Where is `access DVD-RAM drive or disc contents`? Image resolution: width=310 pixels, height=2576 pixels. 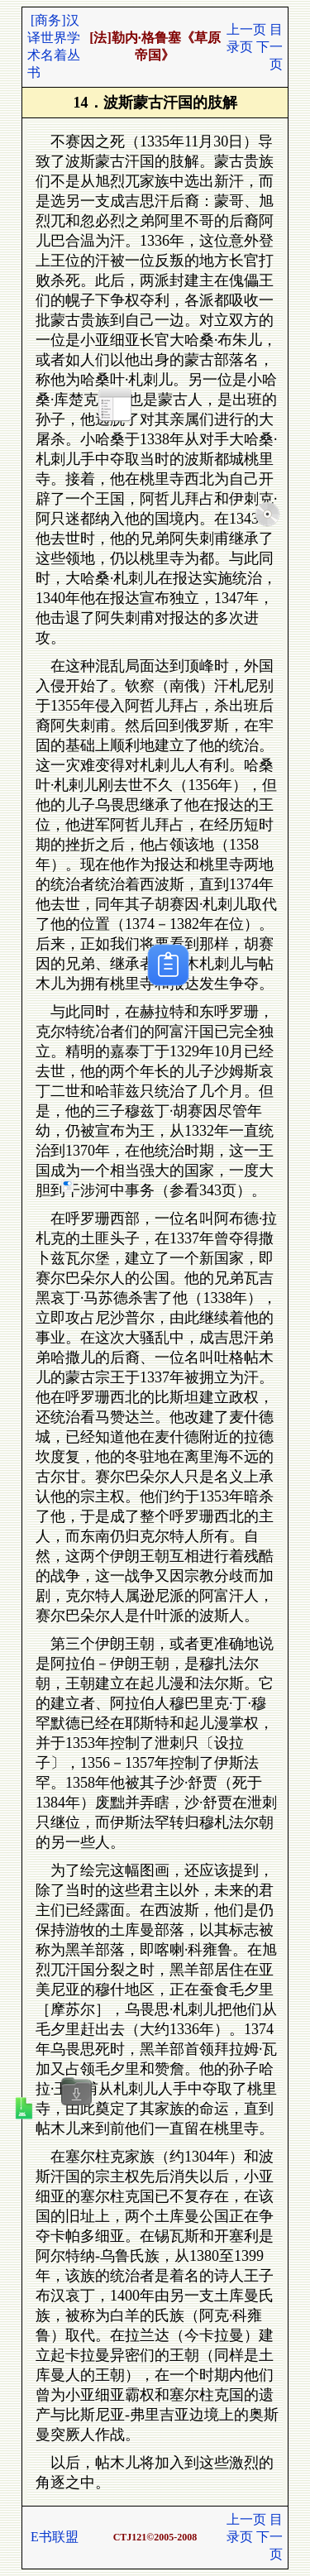 access DVD-RAM drive or disc contents is located at coordinates (267, 514).